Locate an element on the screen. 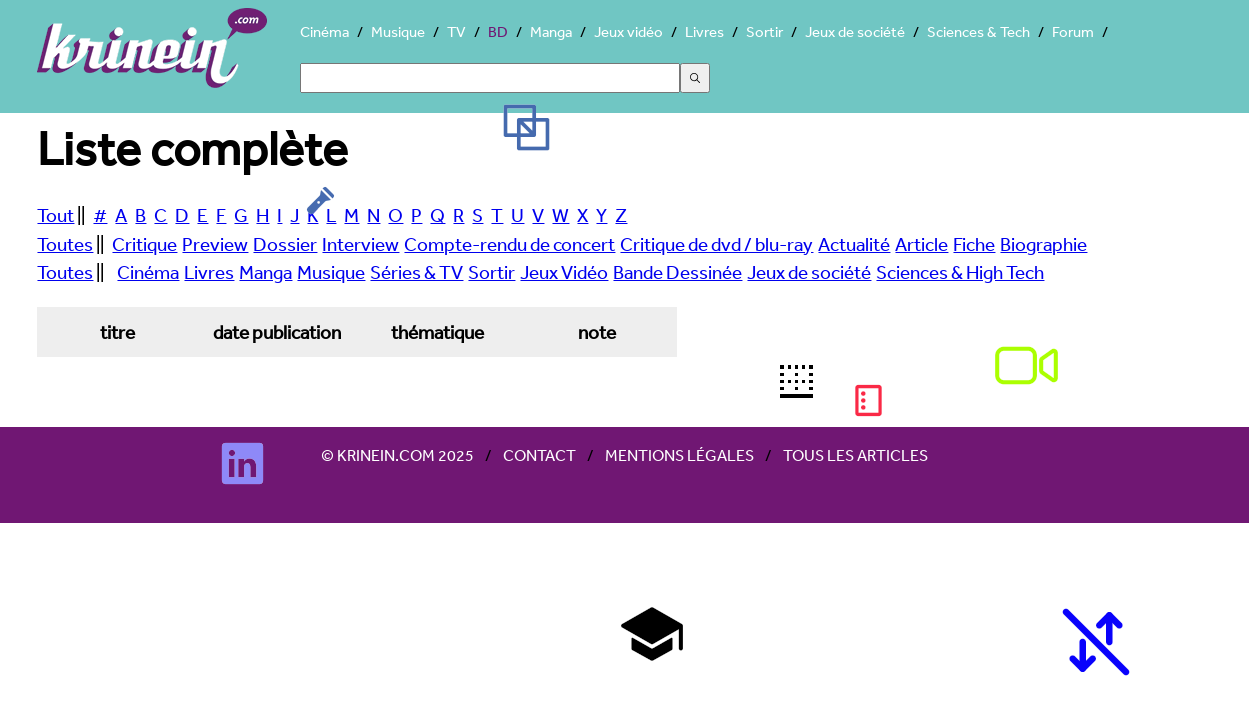 The image size is (1249, 720). apply border to bottom edge of cell or table is located at coordinates (796, 381).